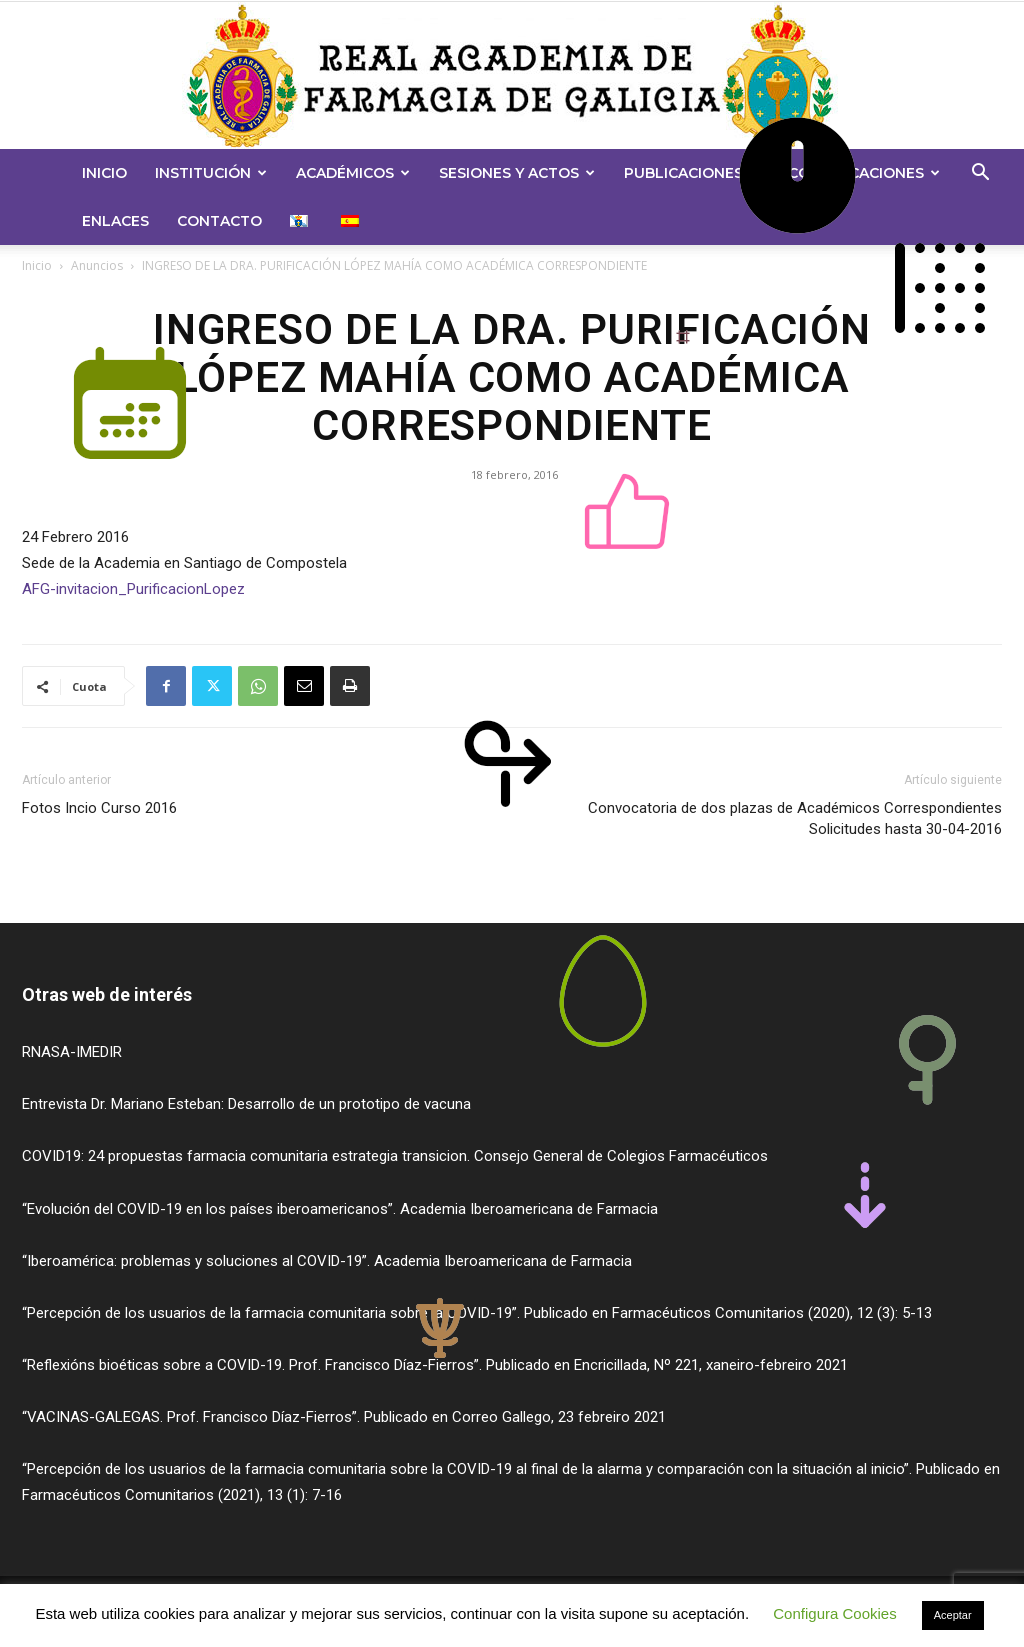 This screenshot has width=1024, height=1647. I want to click on indicates egg or egg-containing ingredient, so click(603, 991).